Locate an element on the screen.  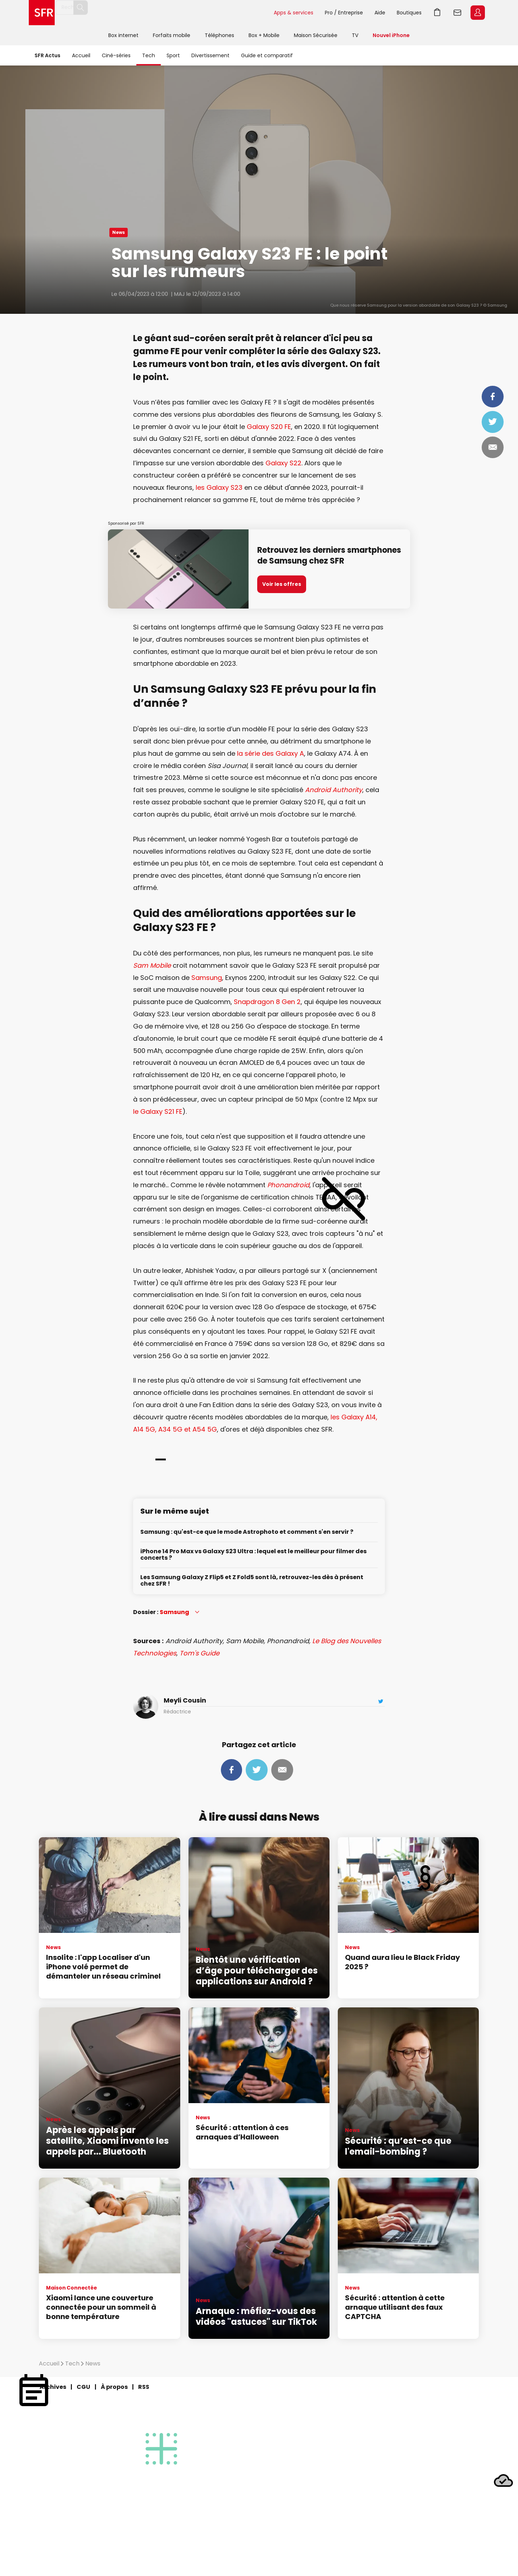
indicates a legal or terms section is located at coordinates (425, 1877).